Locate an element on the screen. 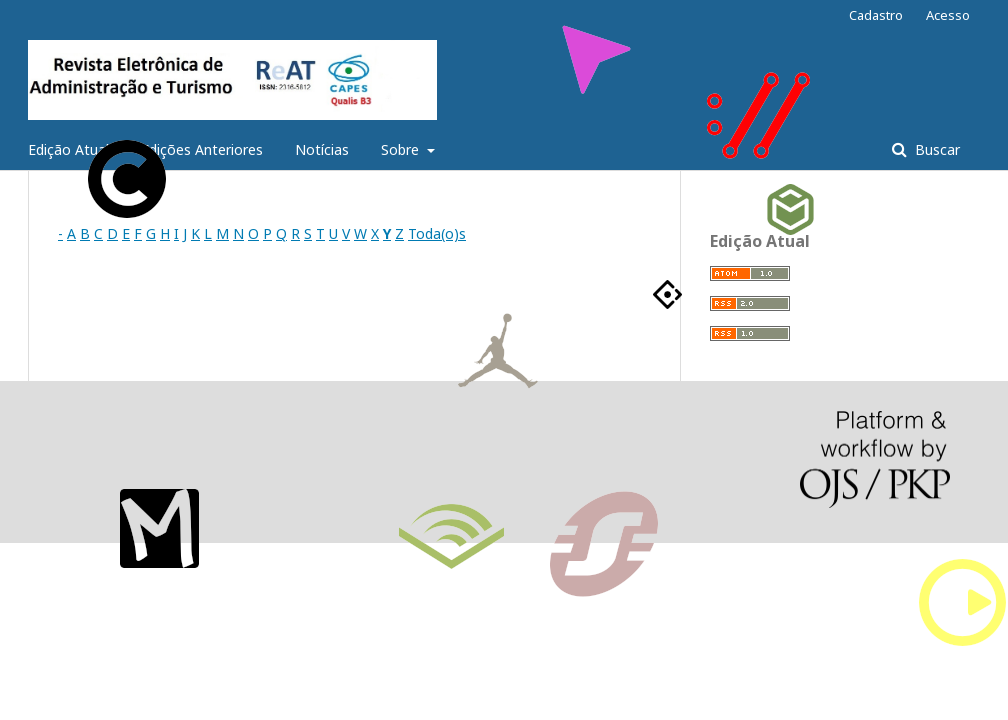  open the Audible app is located at coordinates (451, 536).